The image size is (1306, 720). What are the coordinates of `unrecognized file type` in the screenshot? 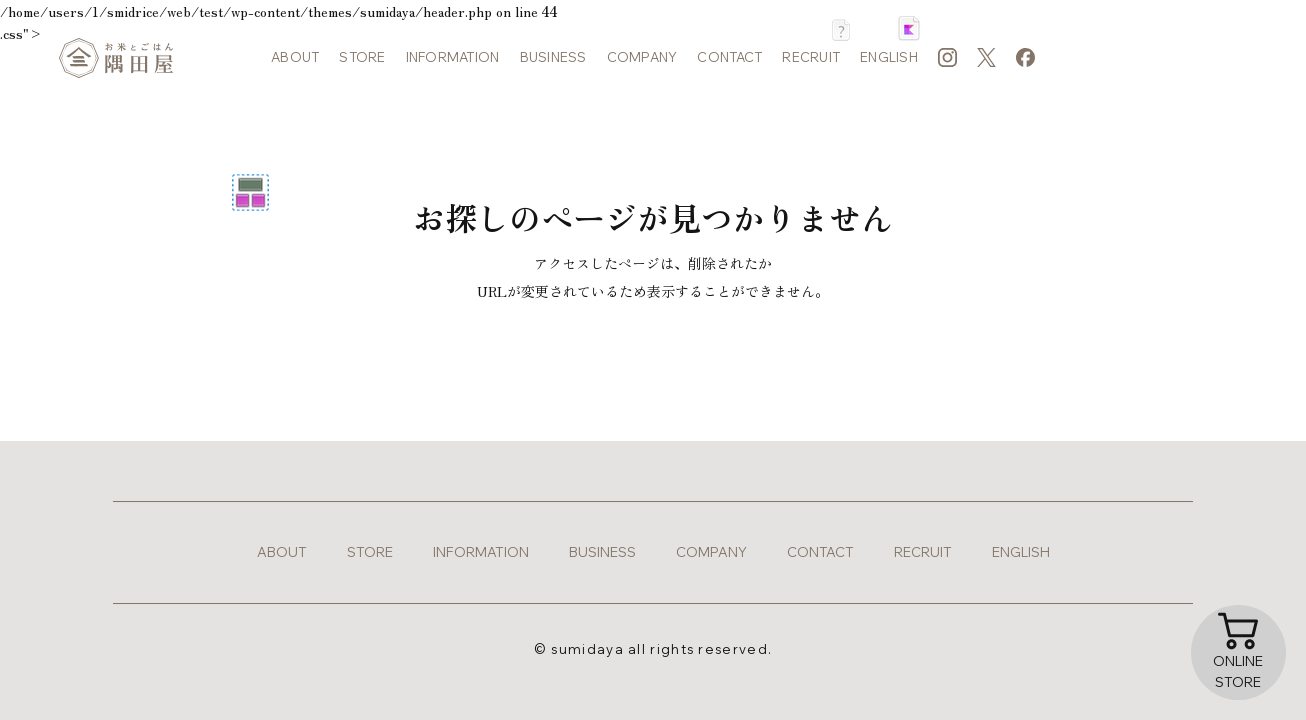 It's located at (841, 30).